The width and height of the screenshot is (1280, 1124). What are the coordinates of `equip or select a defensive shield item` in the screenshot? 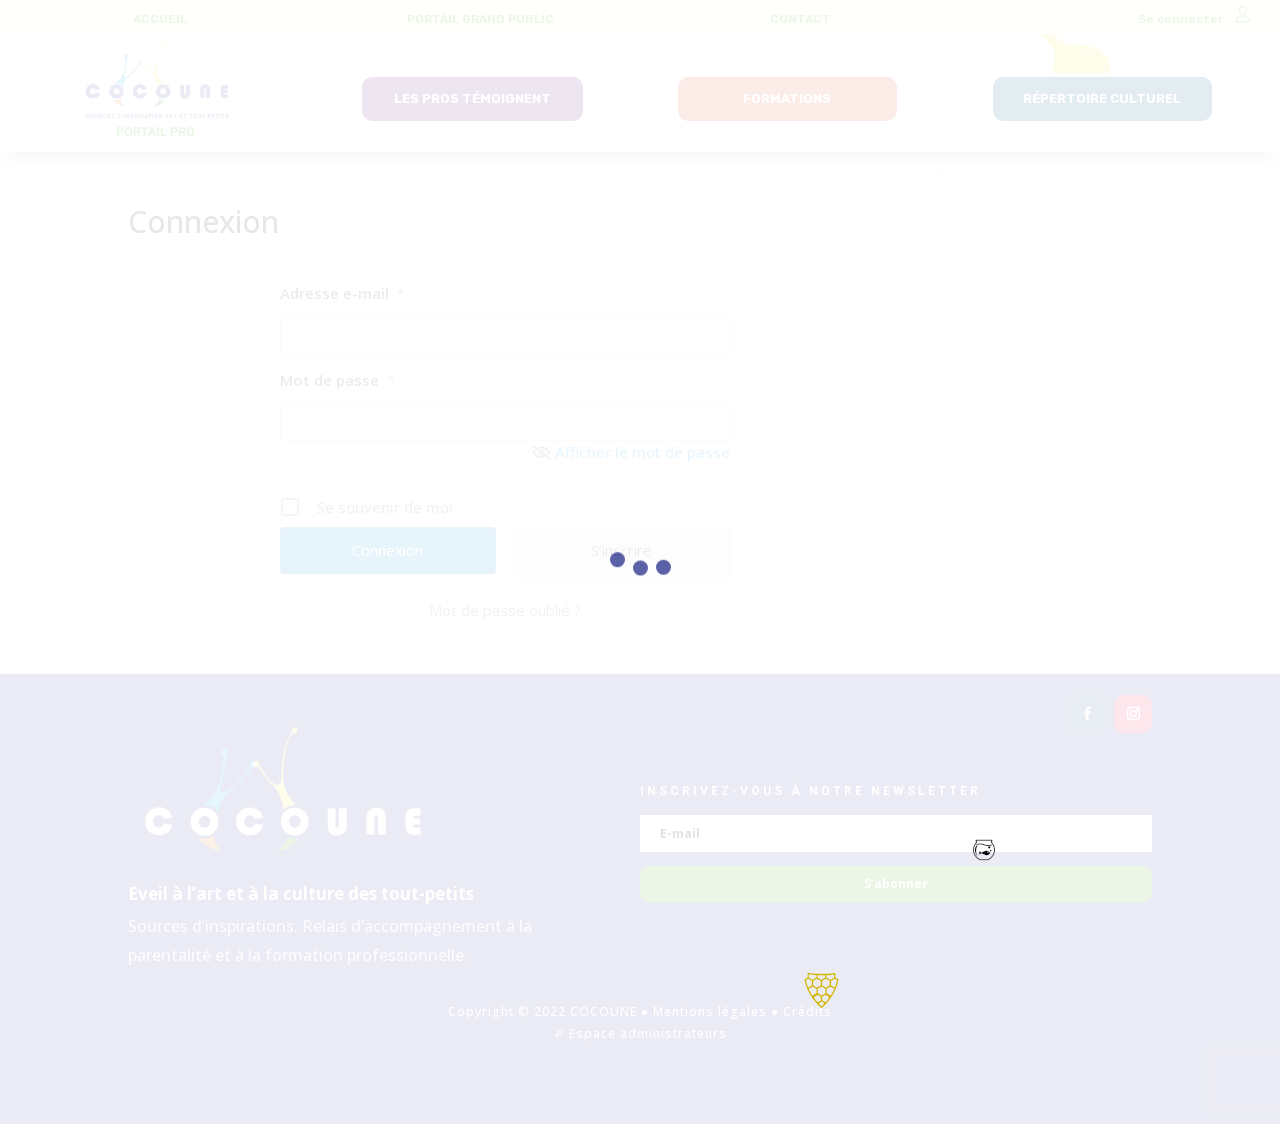 It's located at (821, 990).